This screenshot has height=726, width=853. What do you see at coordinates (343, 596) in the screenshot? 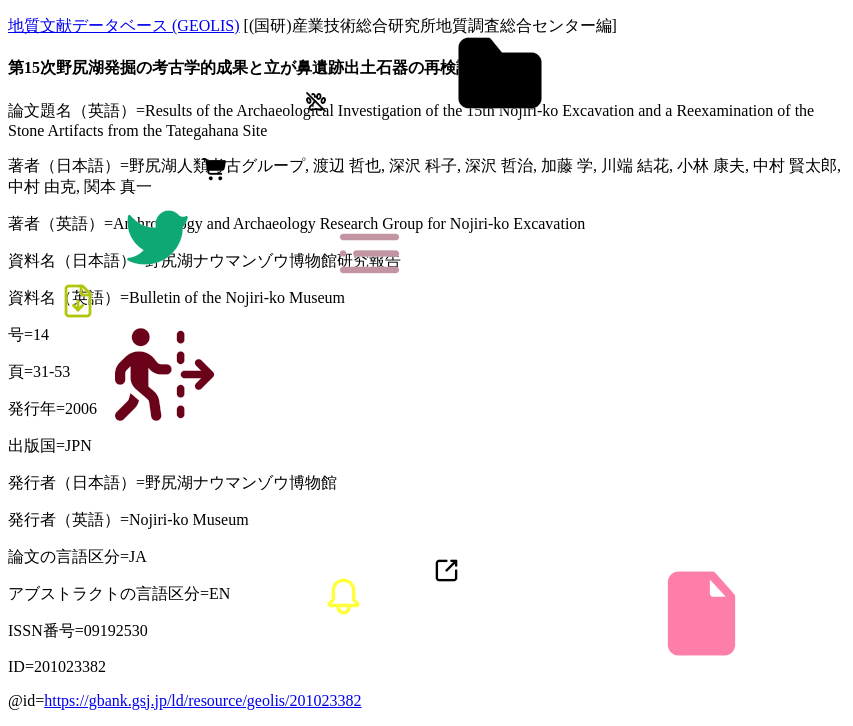
I see `view notifications` at bounding box center [343, 596].